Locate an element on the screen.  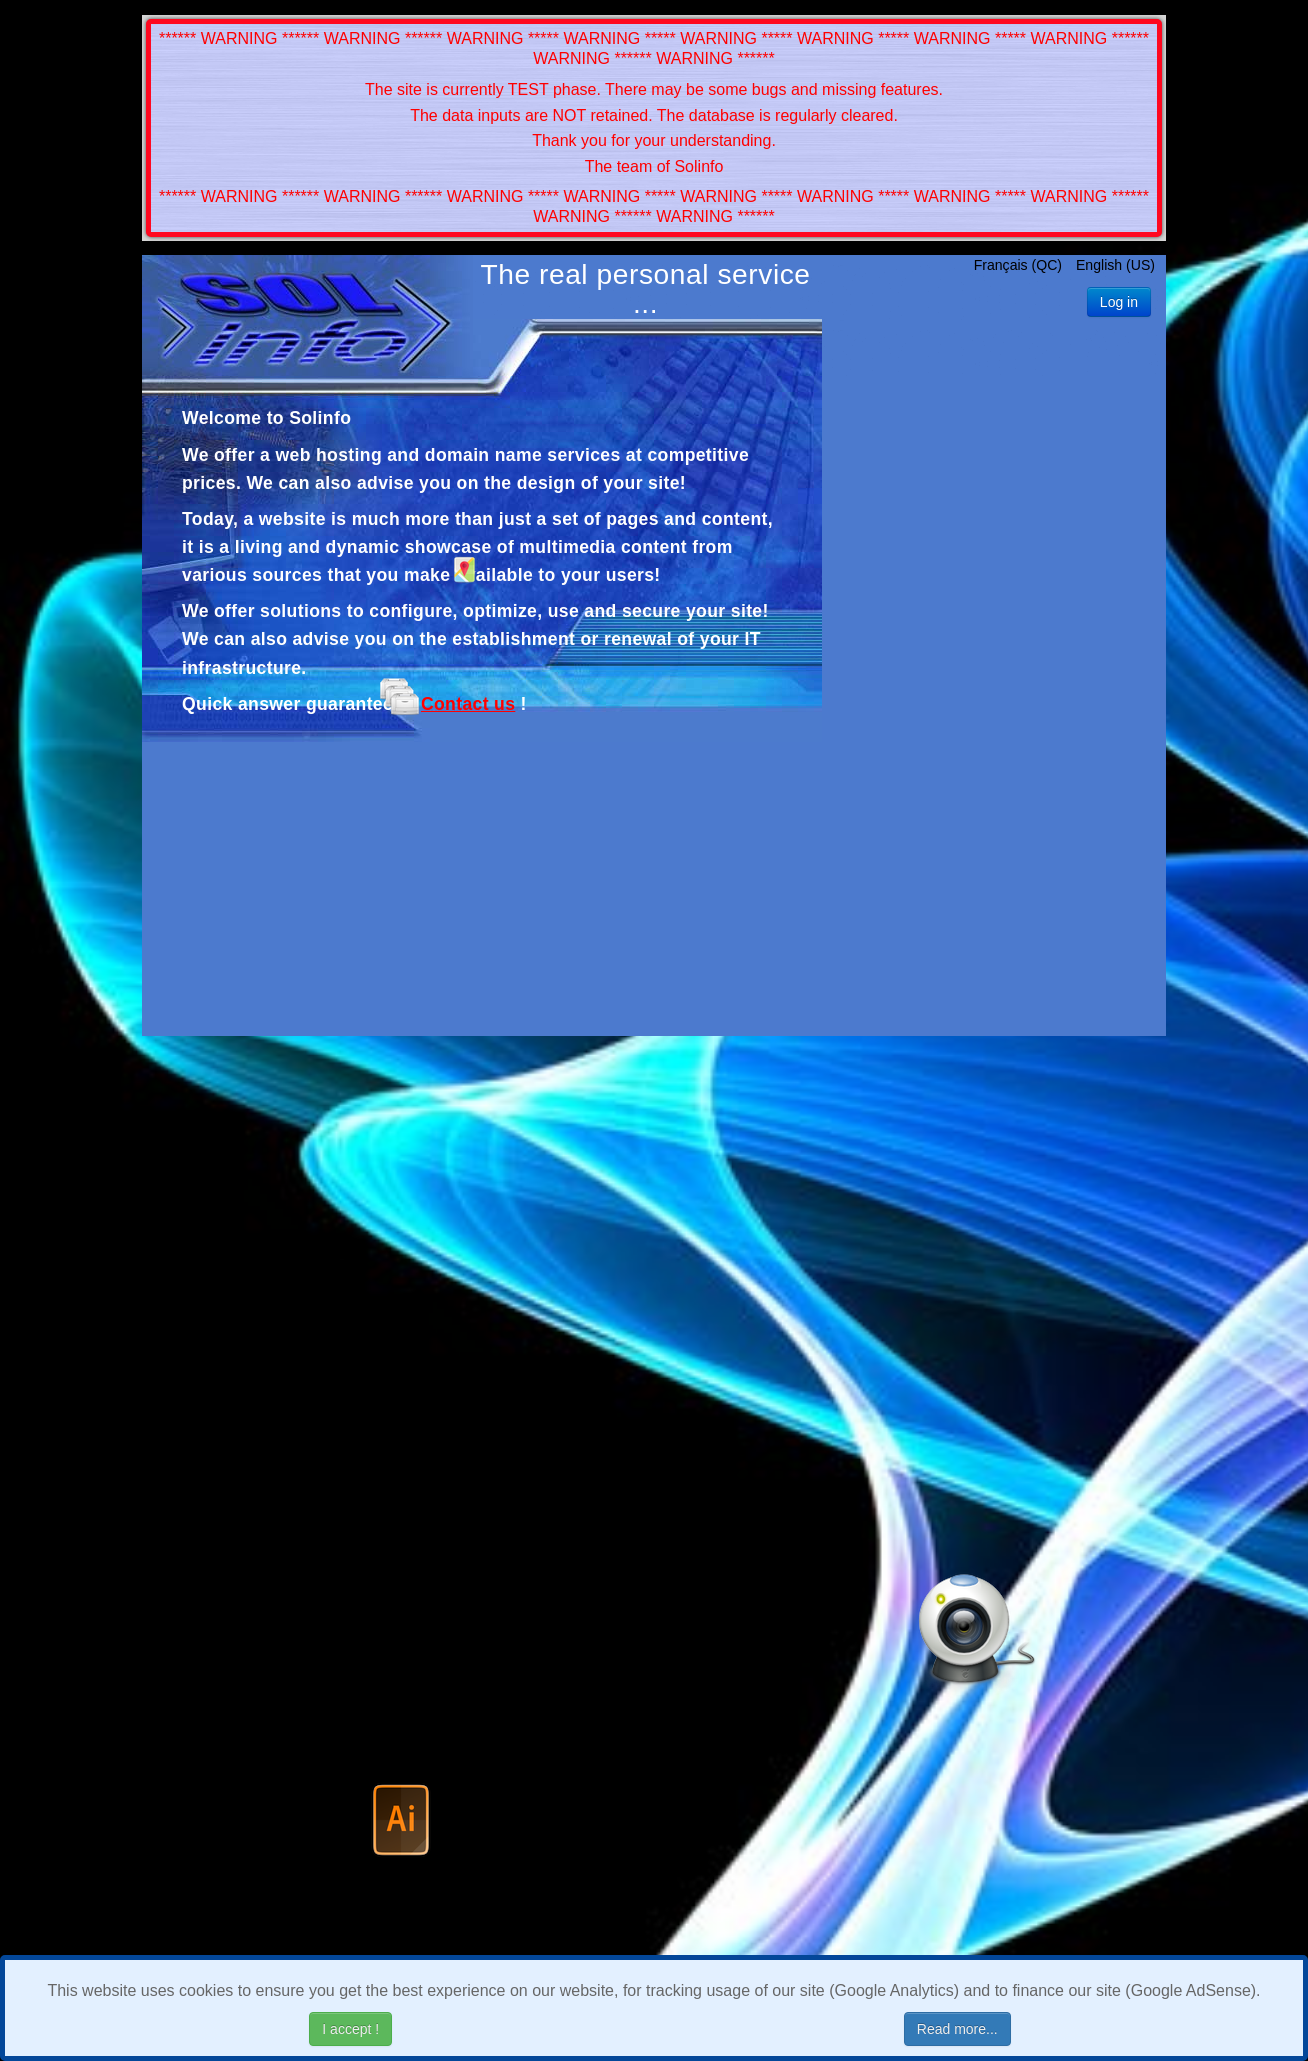
an Adobe Illustrator file is located at coordinates (401, 1820).